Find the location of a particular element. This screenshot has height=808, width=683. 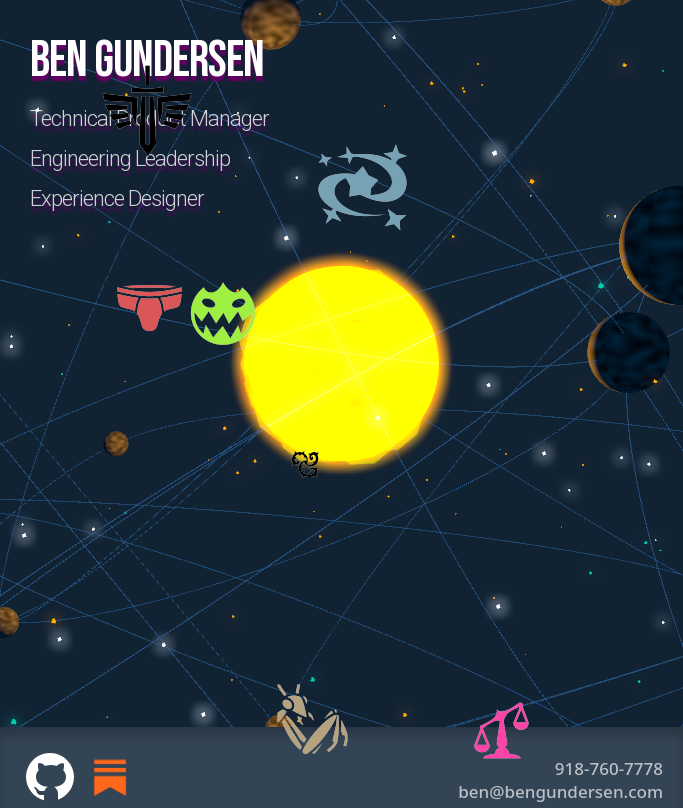

indicates unfair or biased judgment is located at coordinates (501, 730).